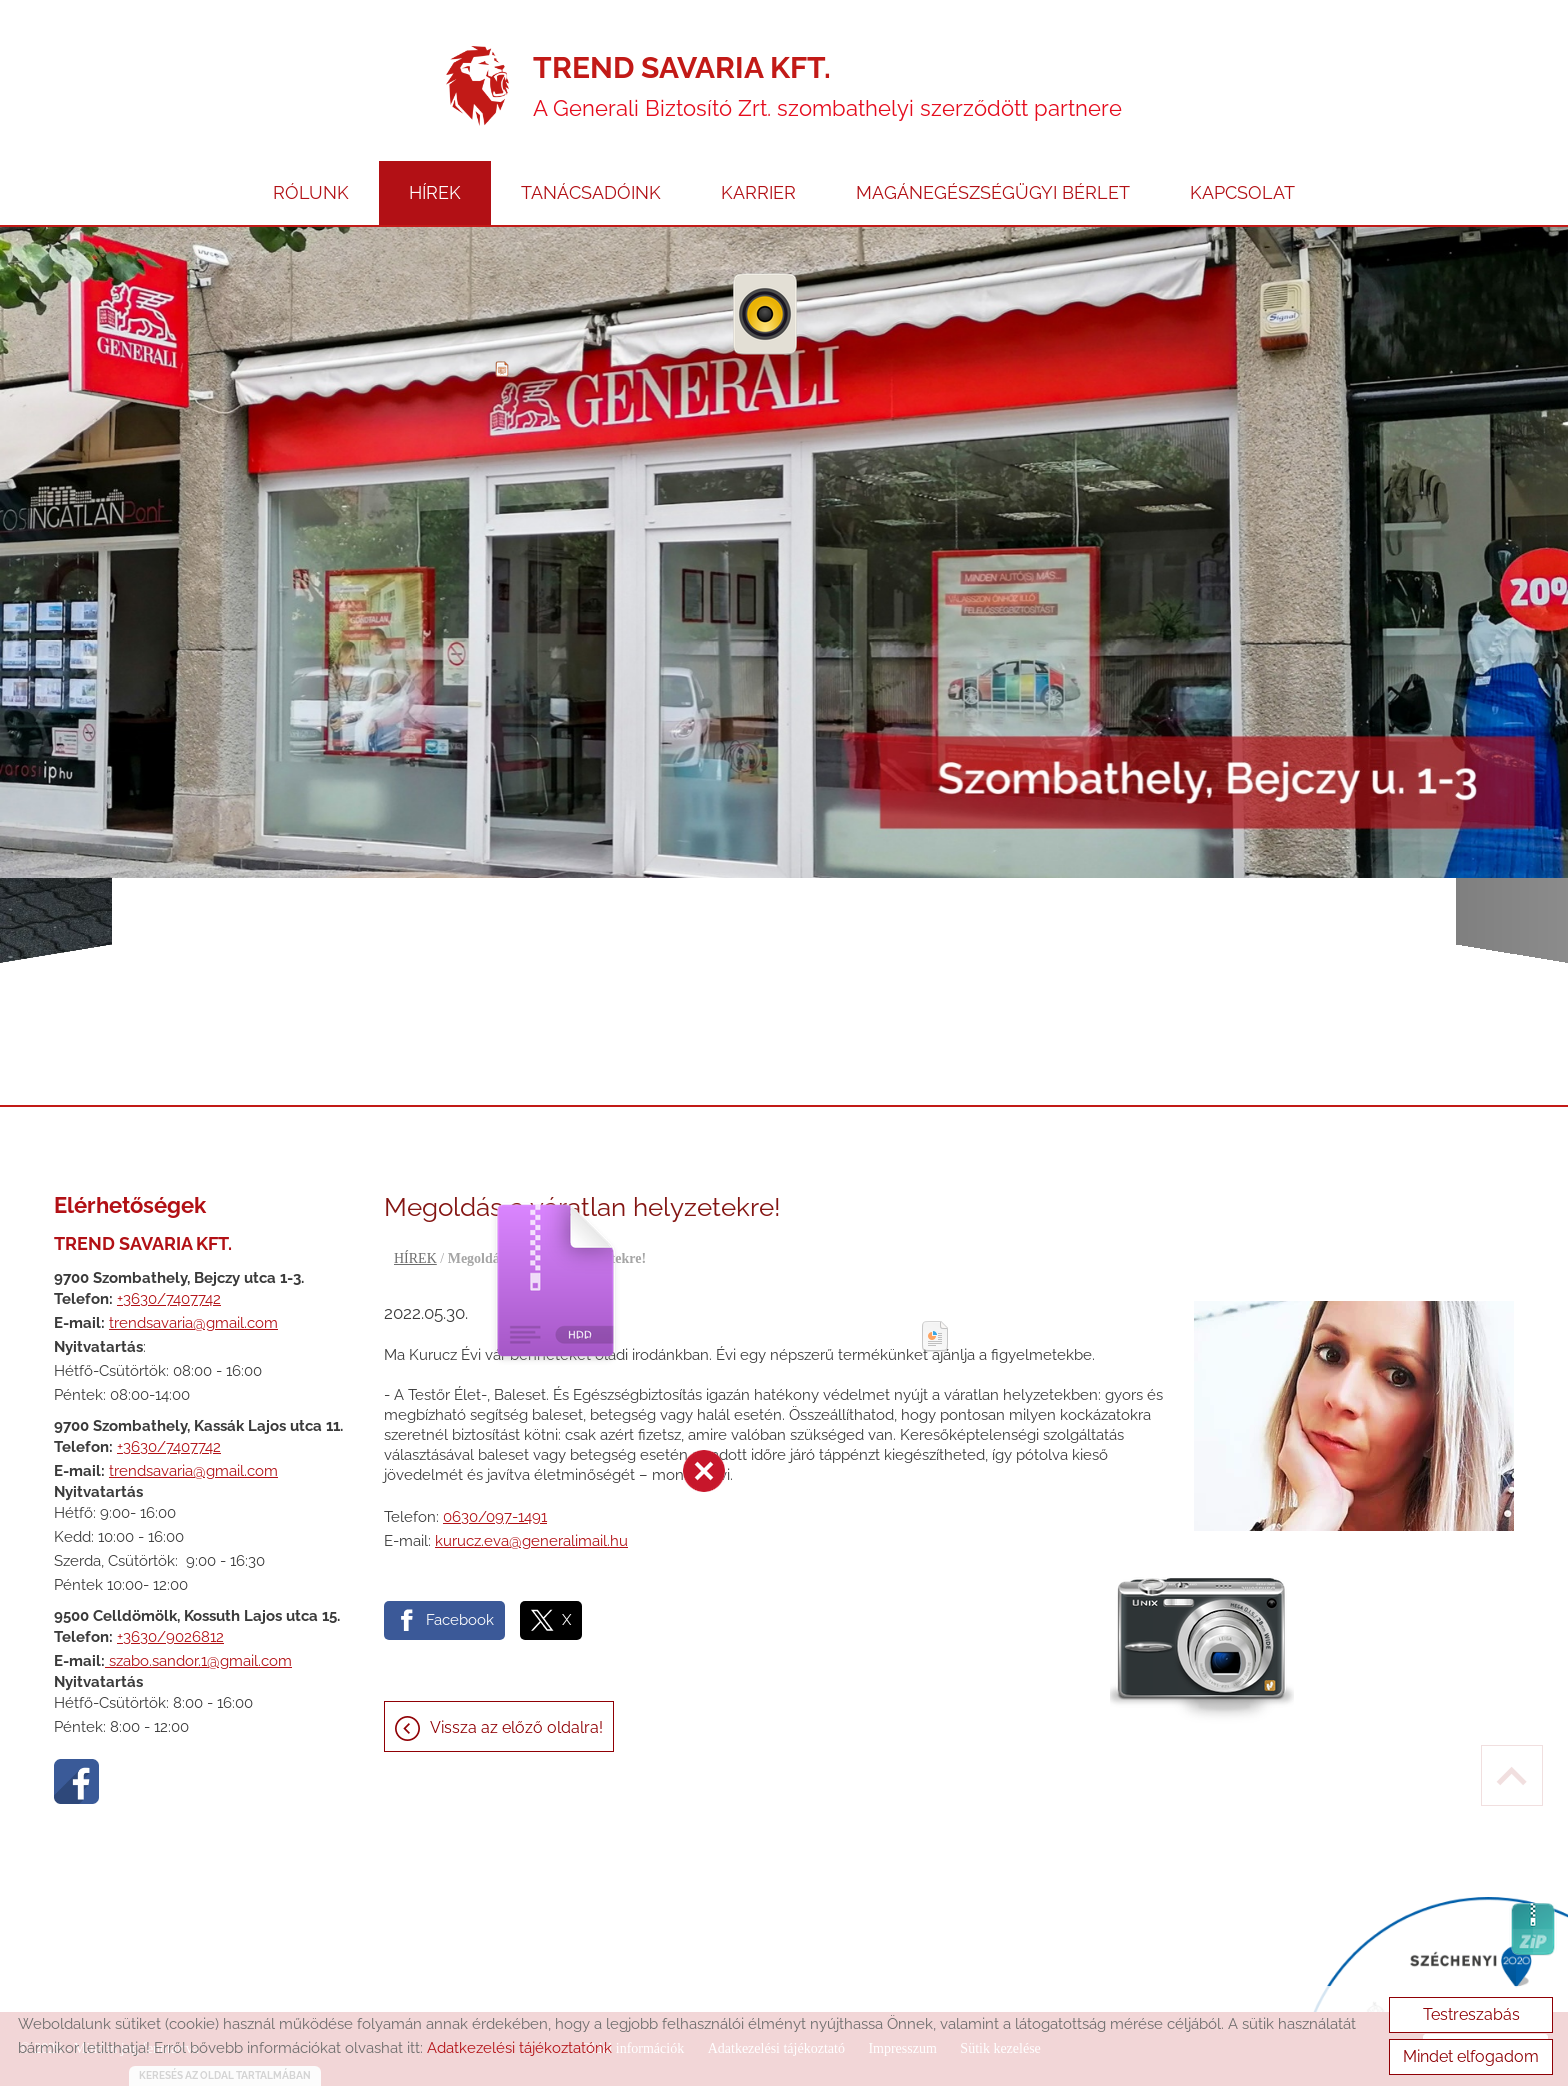 The height and width of the screenshot is (2086, 1568). What do you see at coordinates (765, 314) in the screenshot?
I see `open sound or audio settings panel` at bounding box center [765, 314].